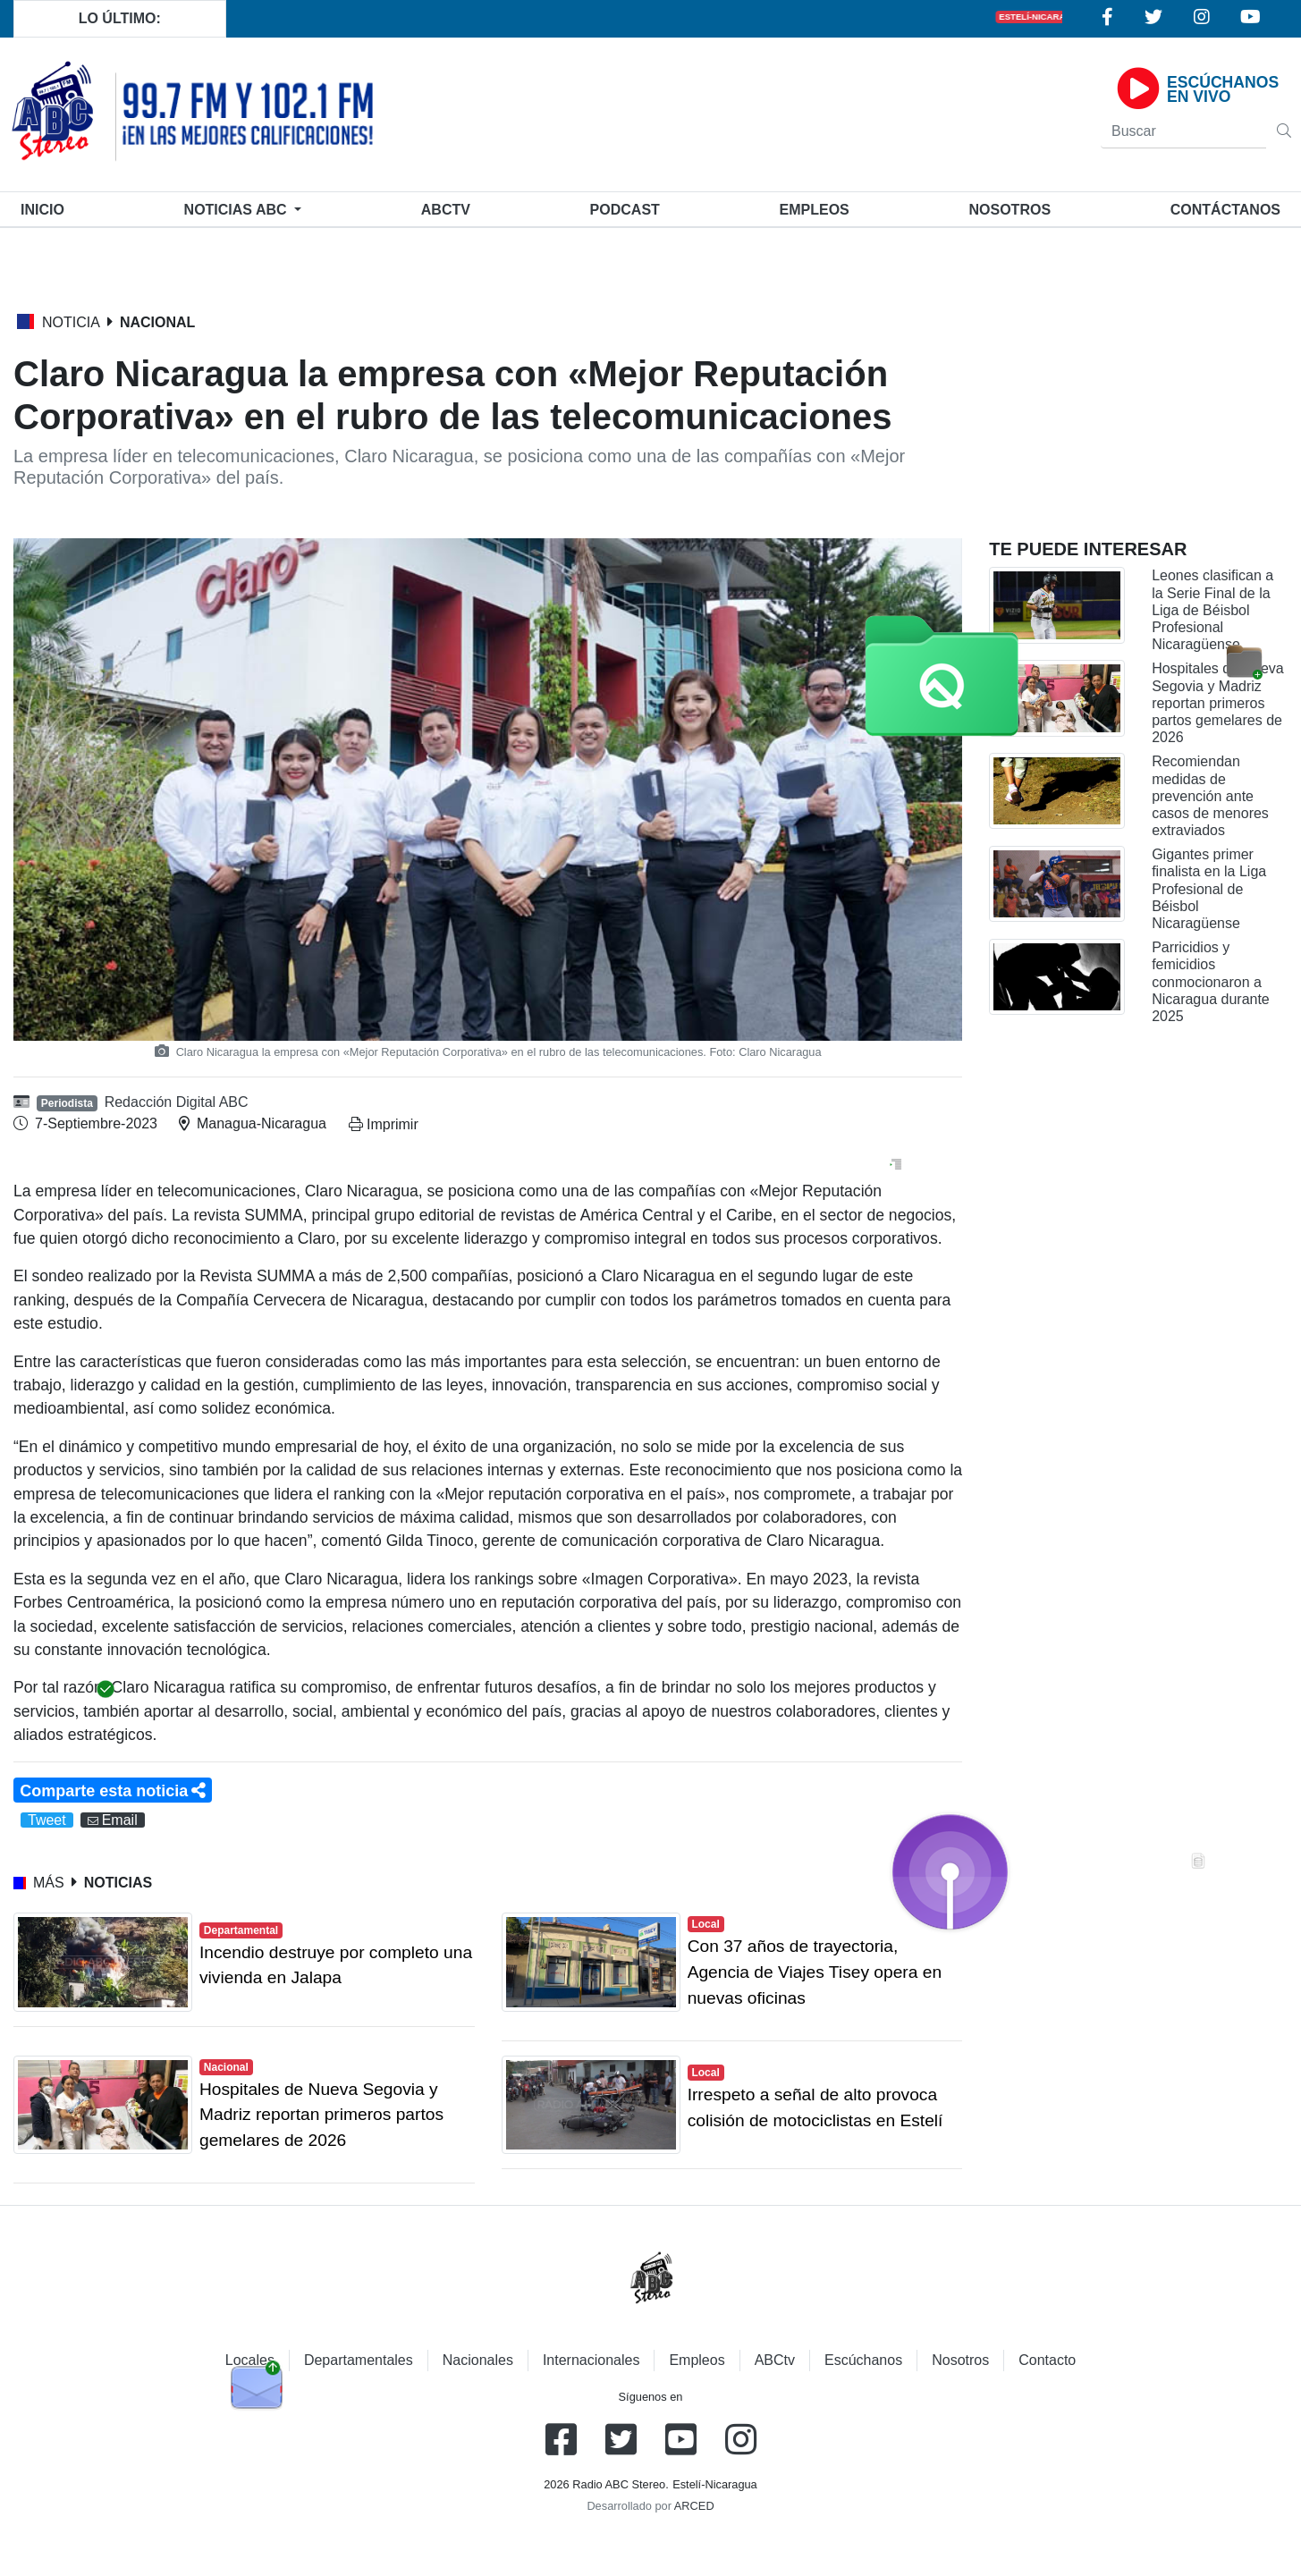 Image resolution: width=1301 pixels, height=2576 pixels. I want to click on open the podcasts app, so click(950, 1871).